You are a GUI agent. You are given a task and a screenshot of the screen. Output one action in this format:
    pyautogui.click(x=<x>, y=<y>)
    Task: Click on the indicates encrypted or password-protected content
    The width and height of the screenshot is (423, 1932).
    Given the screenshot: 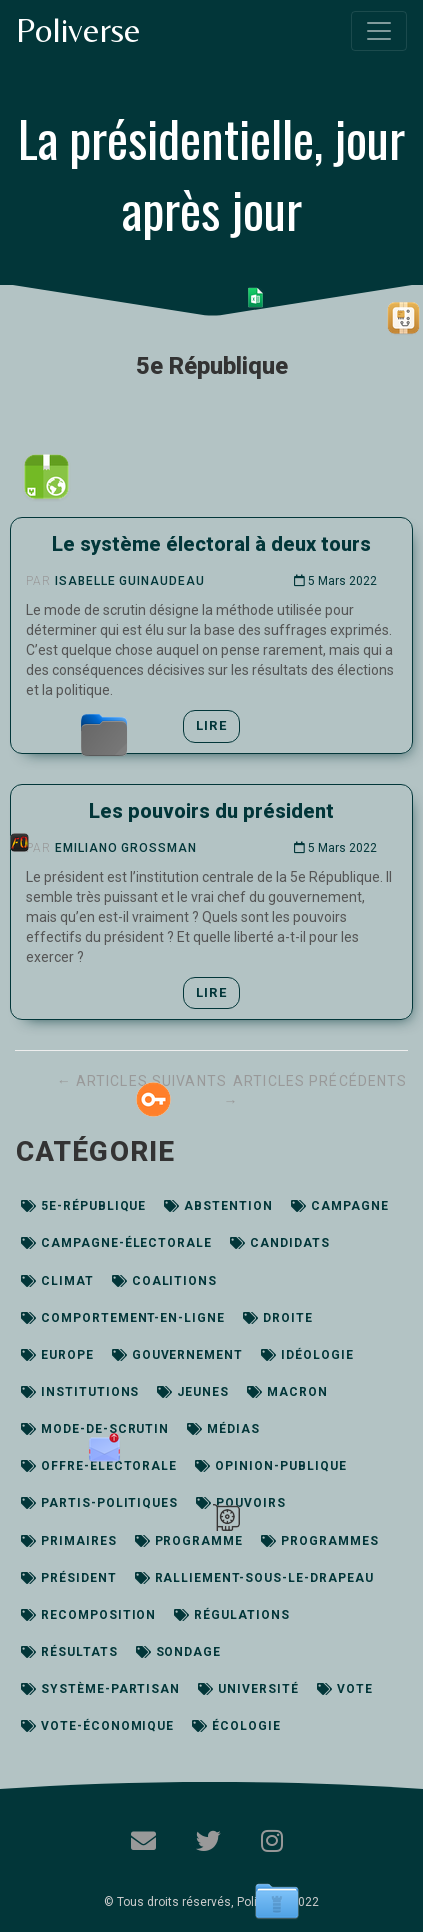 What is the action you would take?
    pyautogui.click(x=153, y=1099)
    